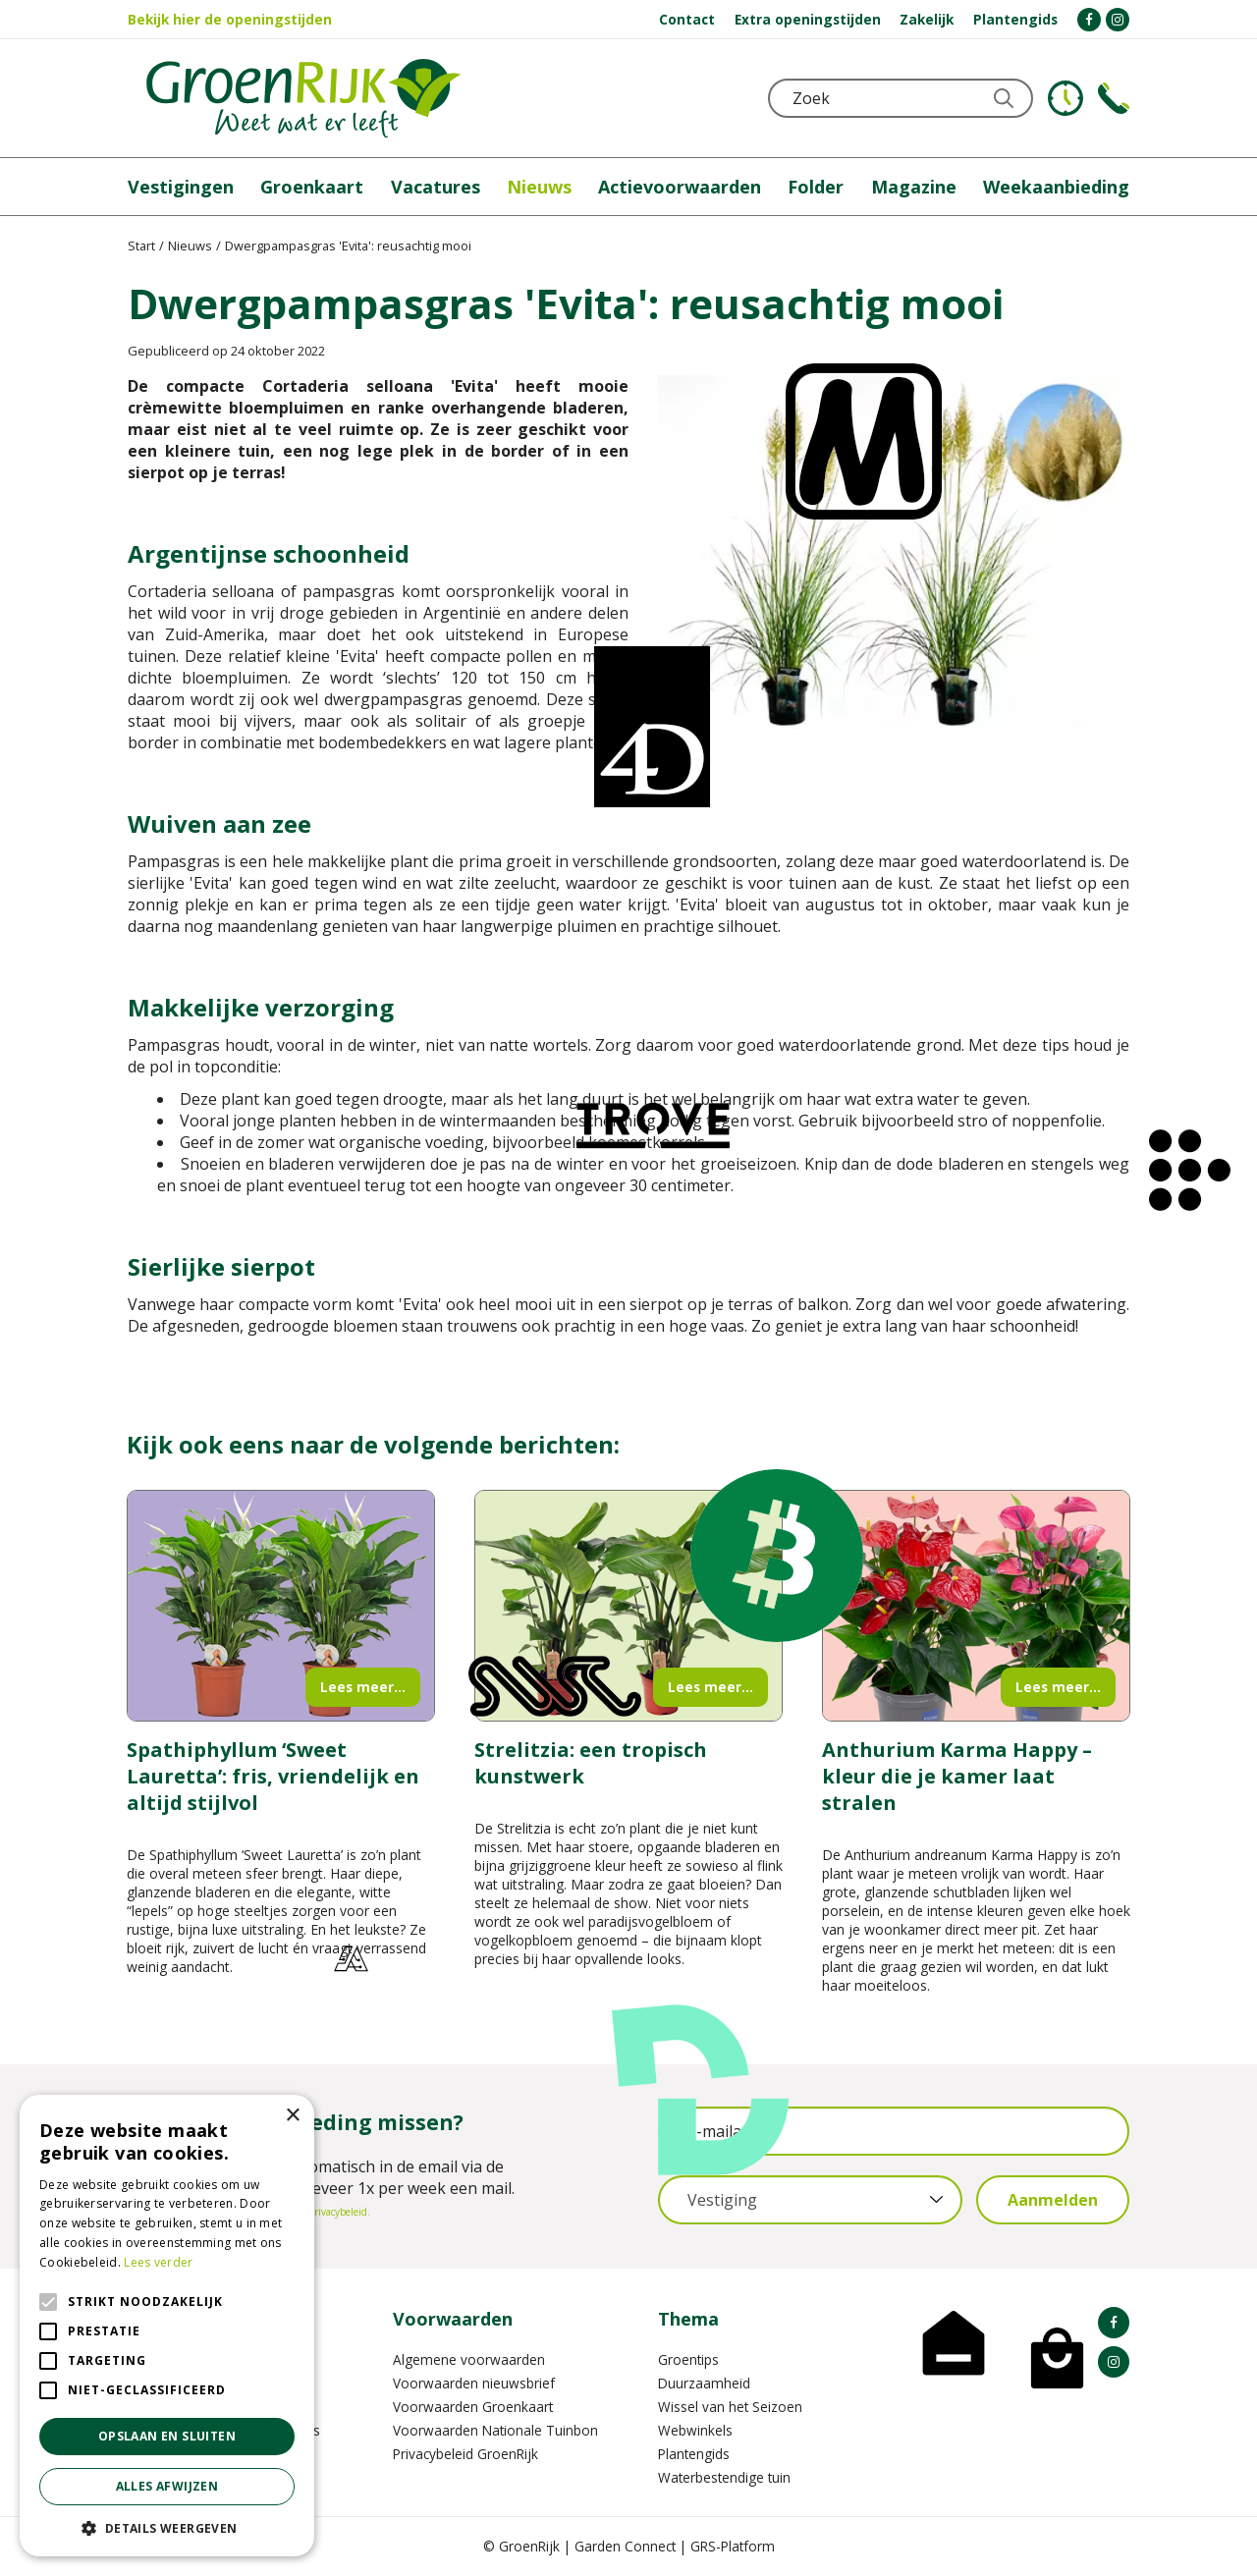  I want to click on visit the SWC (Speedy Web Compiler) website or documentation, so click(555, 1686).